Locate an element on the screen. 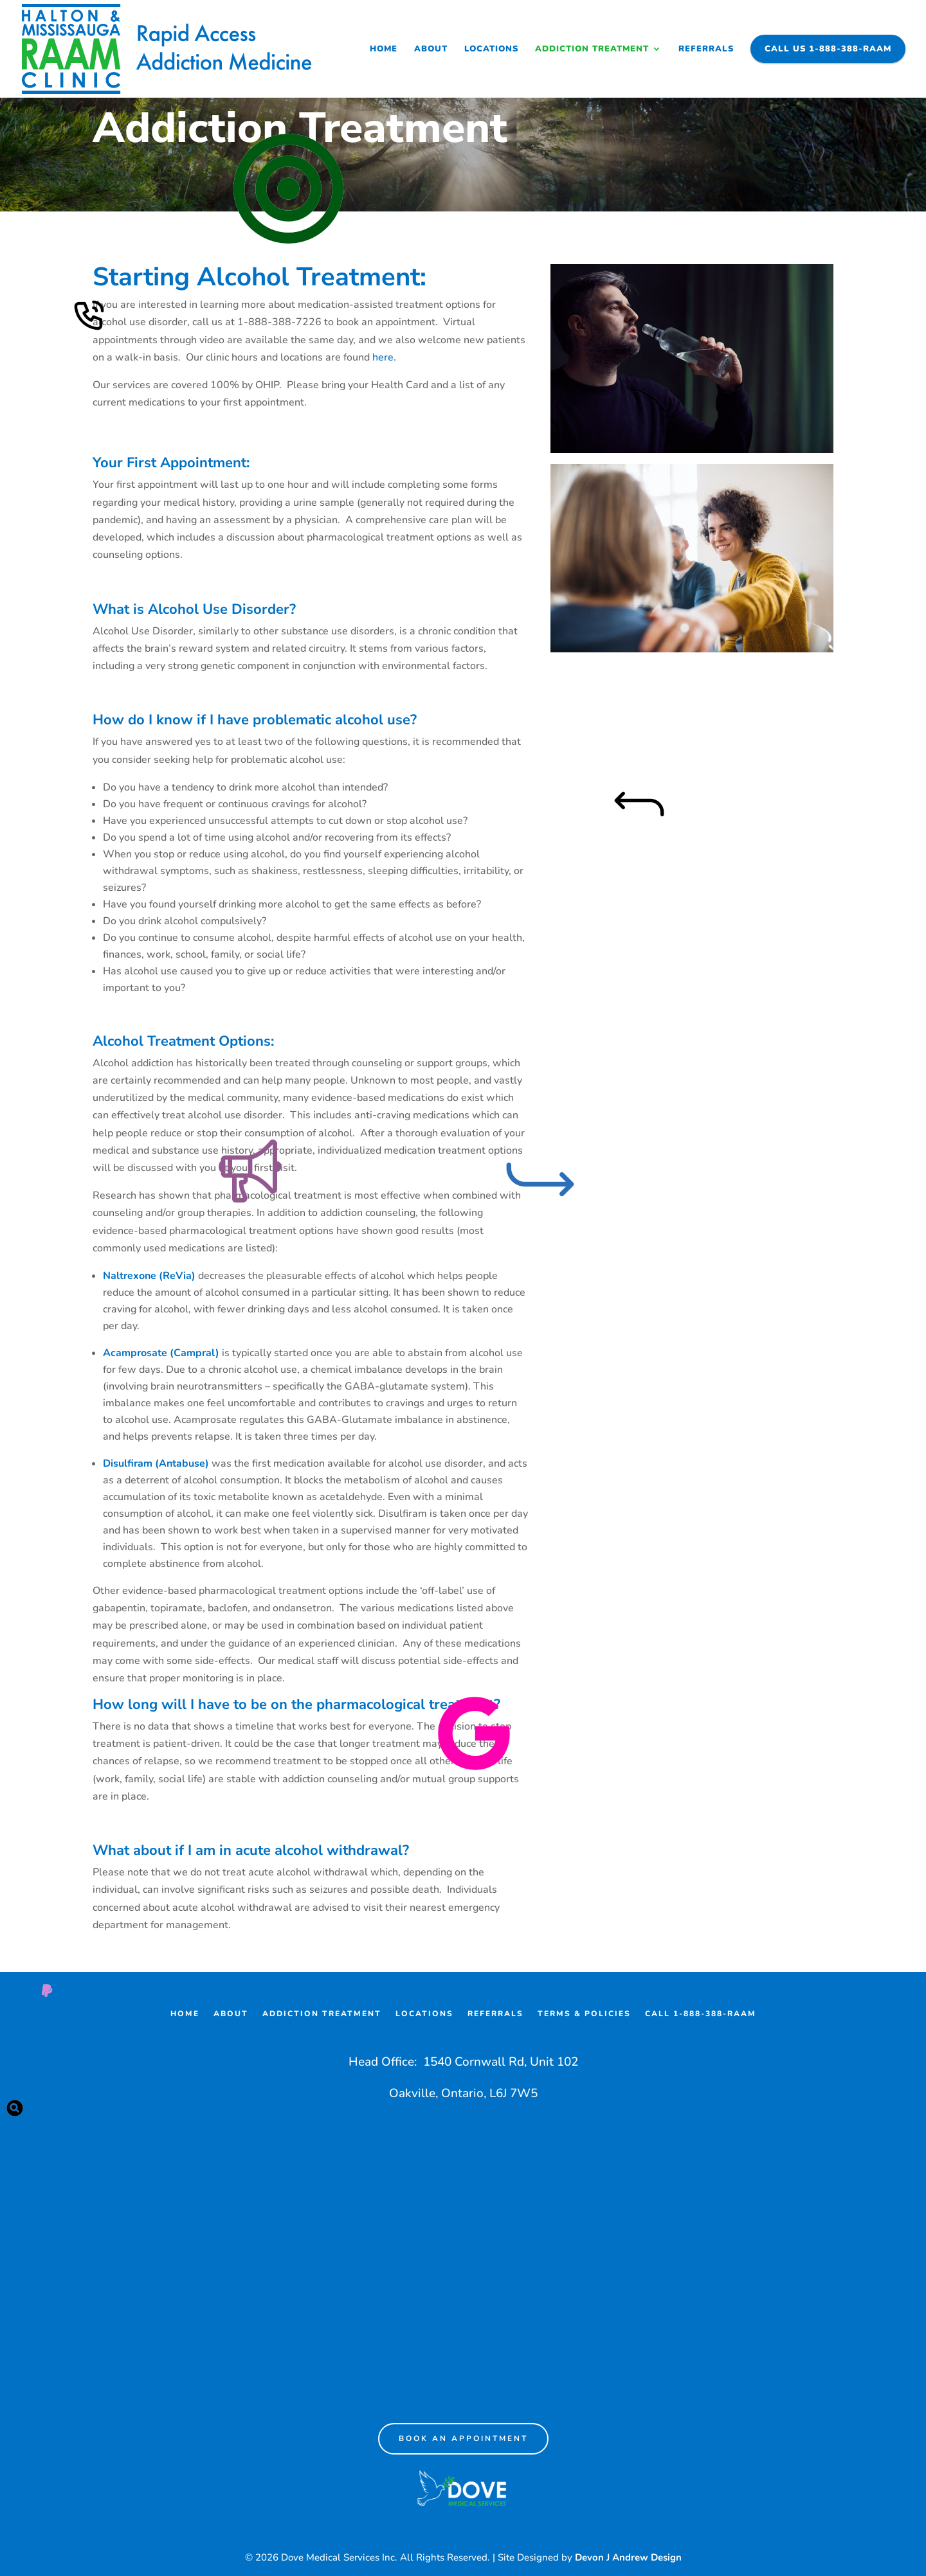  make a phone call is located at coordinates (89, 315).